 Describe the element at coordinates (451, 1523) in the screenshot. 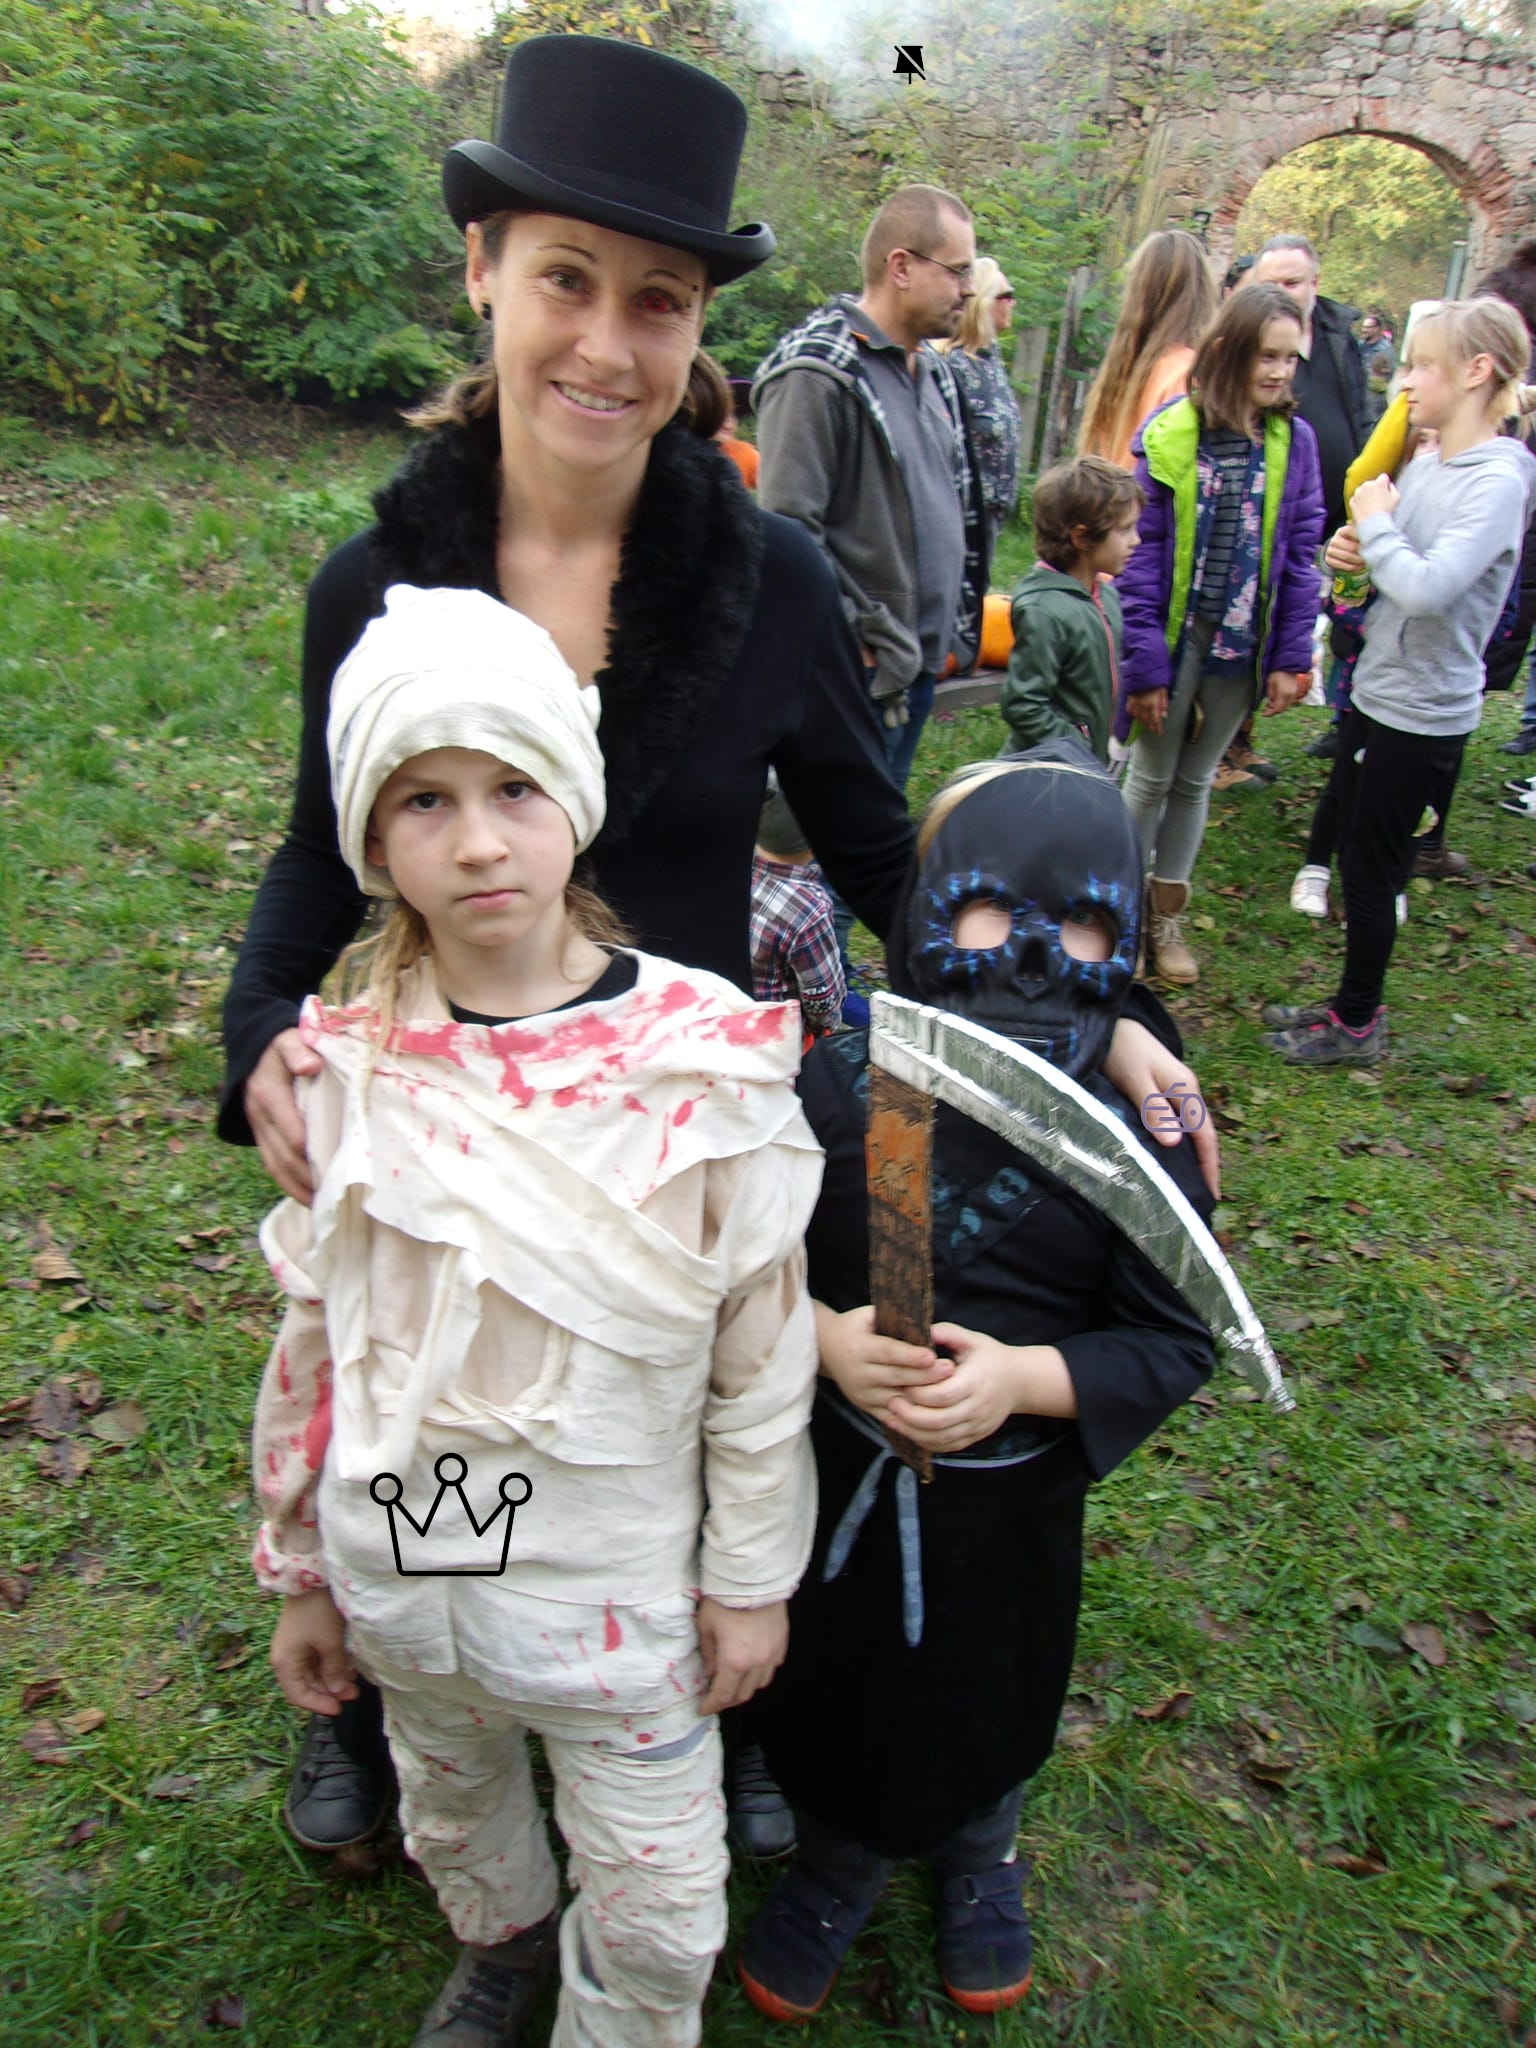

I see `indicates premium or VIP membership status` at that location.